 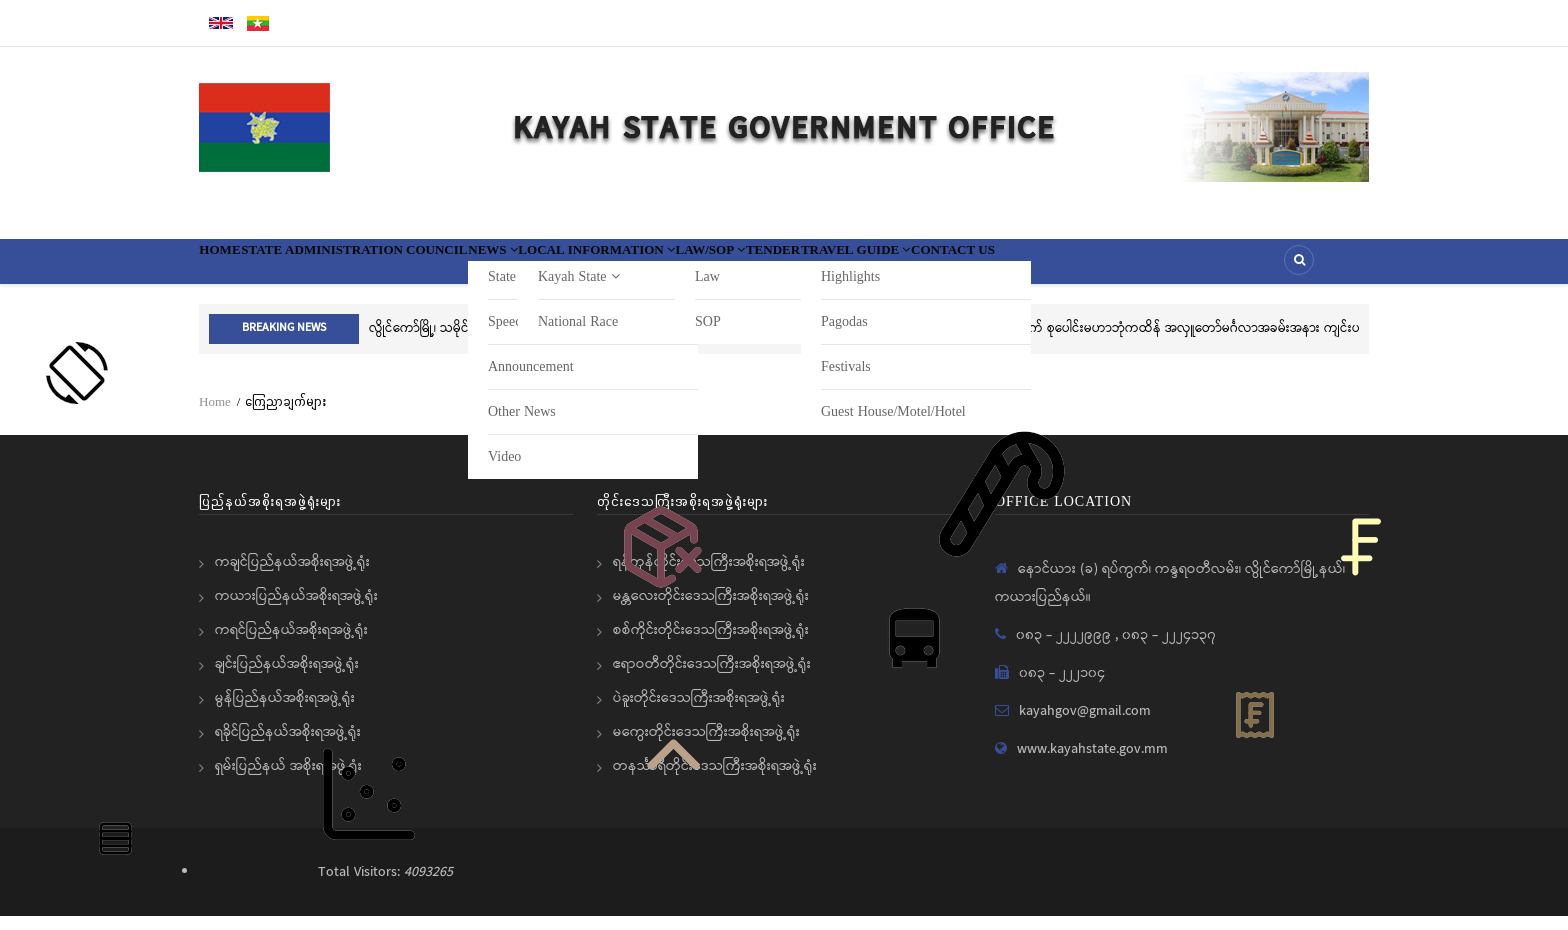 What do you see at coordinates (914, 639) in the screenshot?
I see `view bus routes and schedules` at bounding box center [914, 639].